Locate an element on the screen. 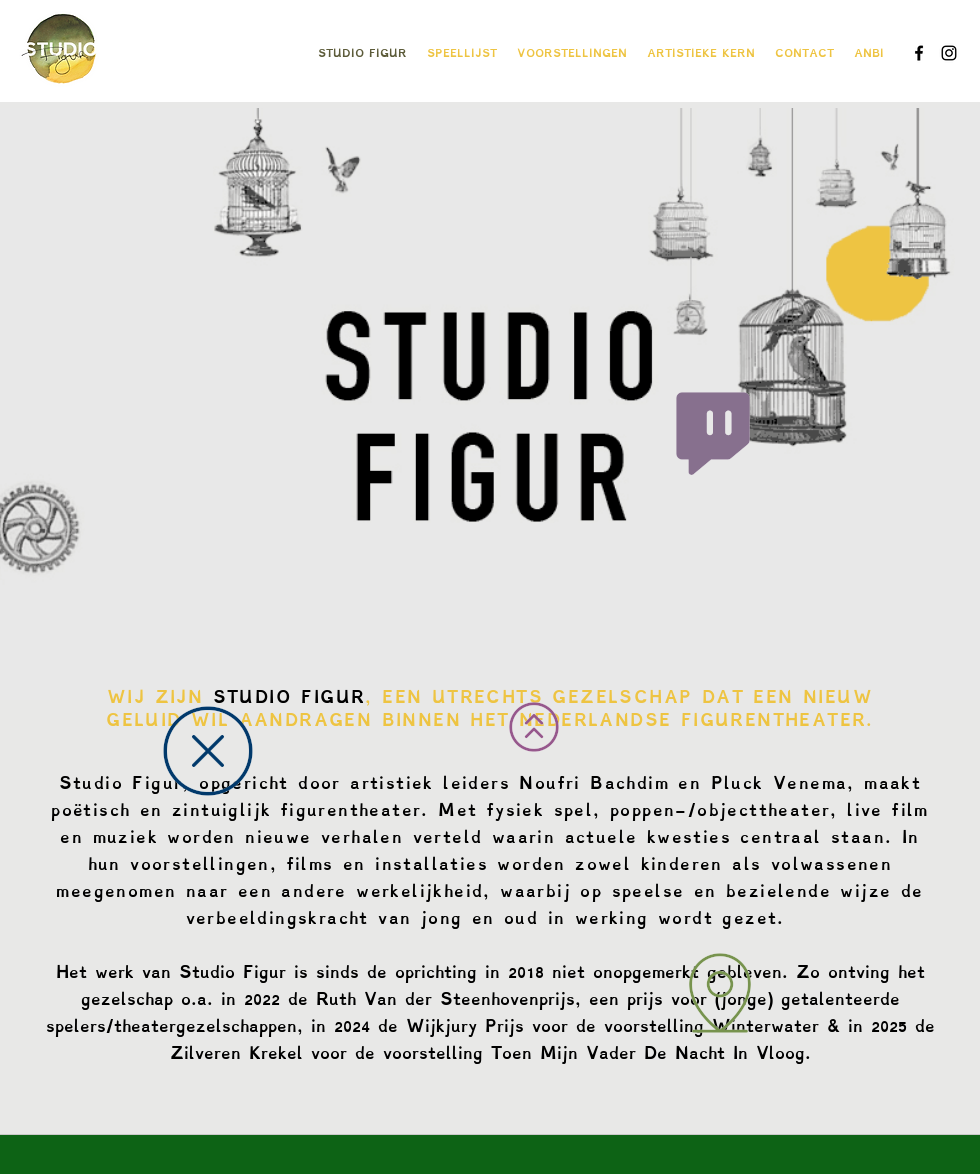  scroll to top of page is located at coordinates (534, 727).